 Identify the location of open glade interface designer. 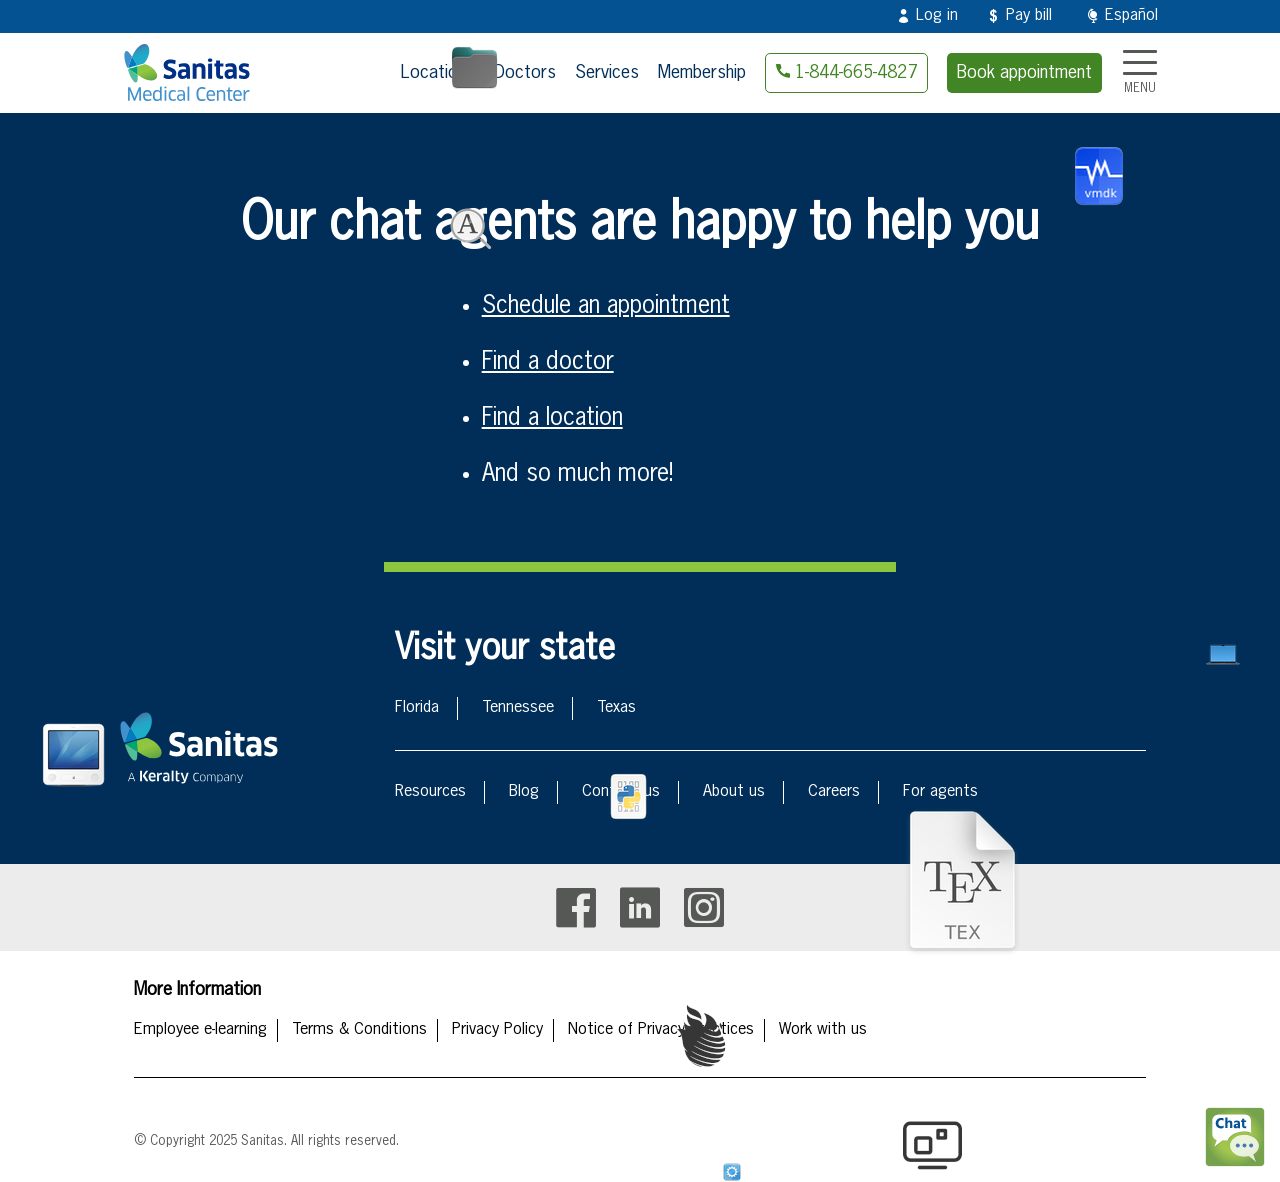
(701, 1036).